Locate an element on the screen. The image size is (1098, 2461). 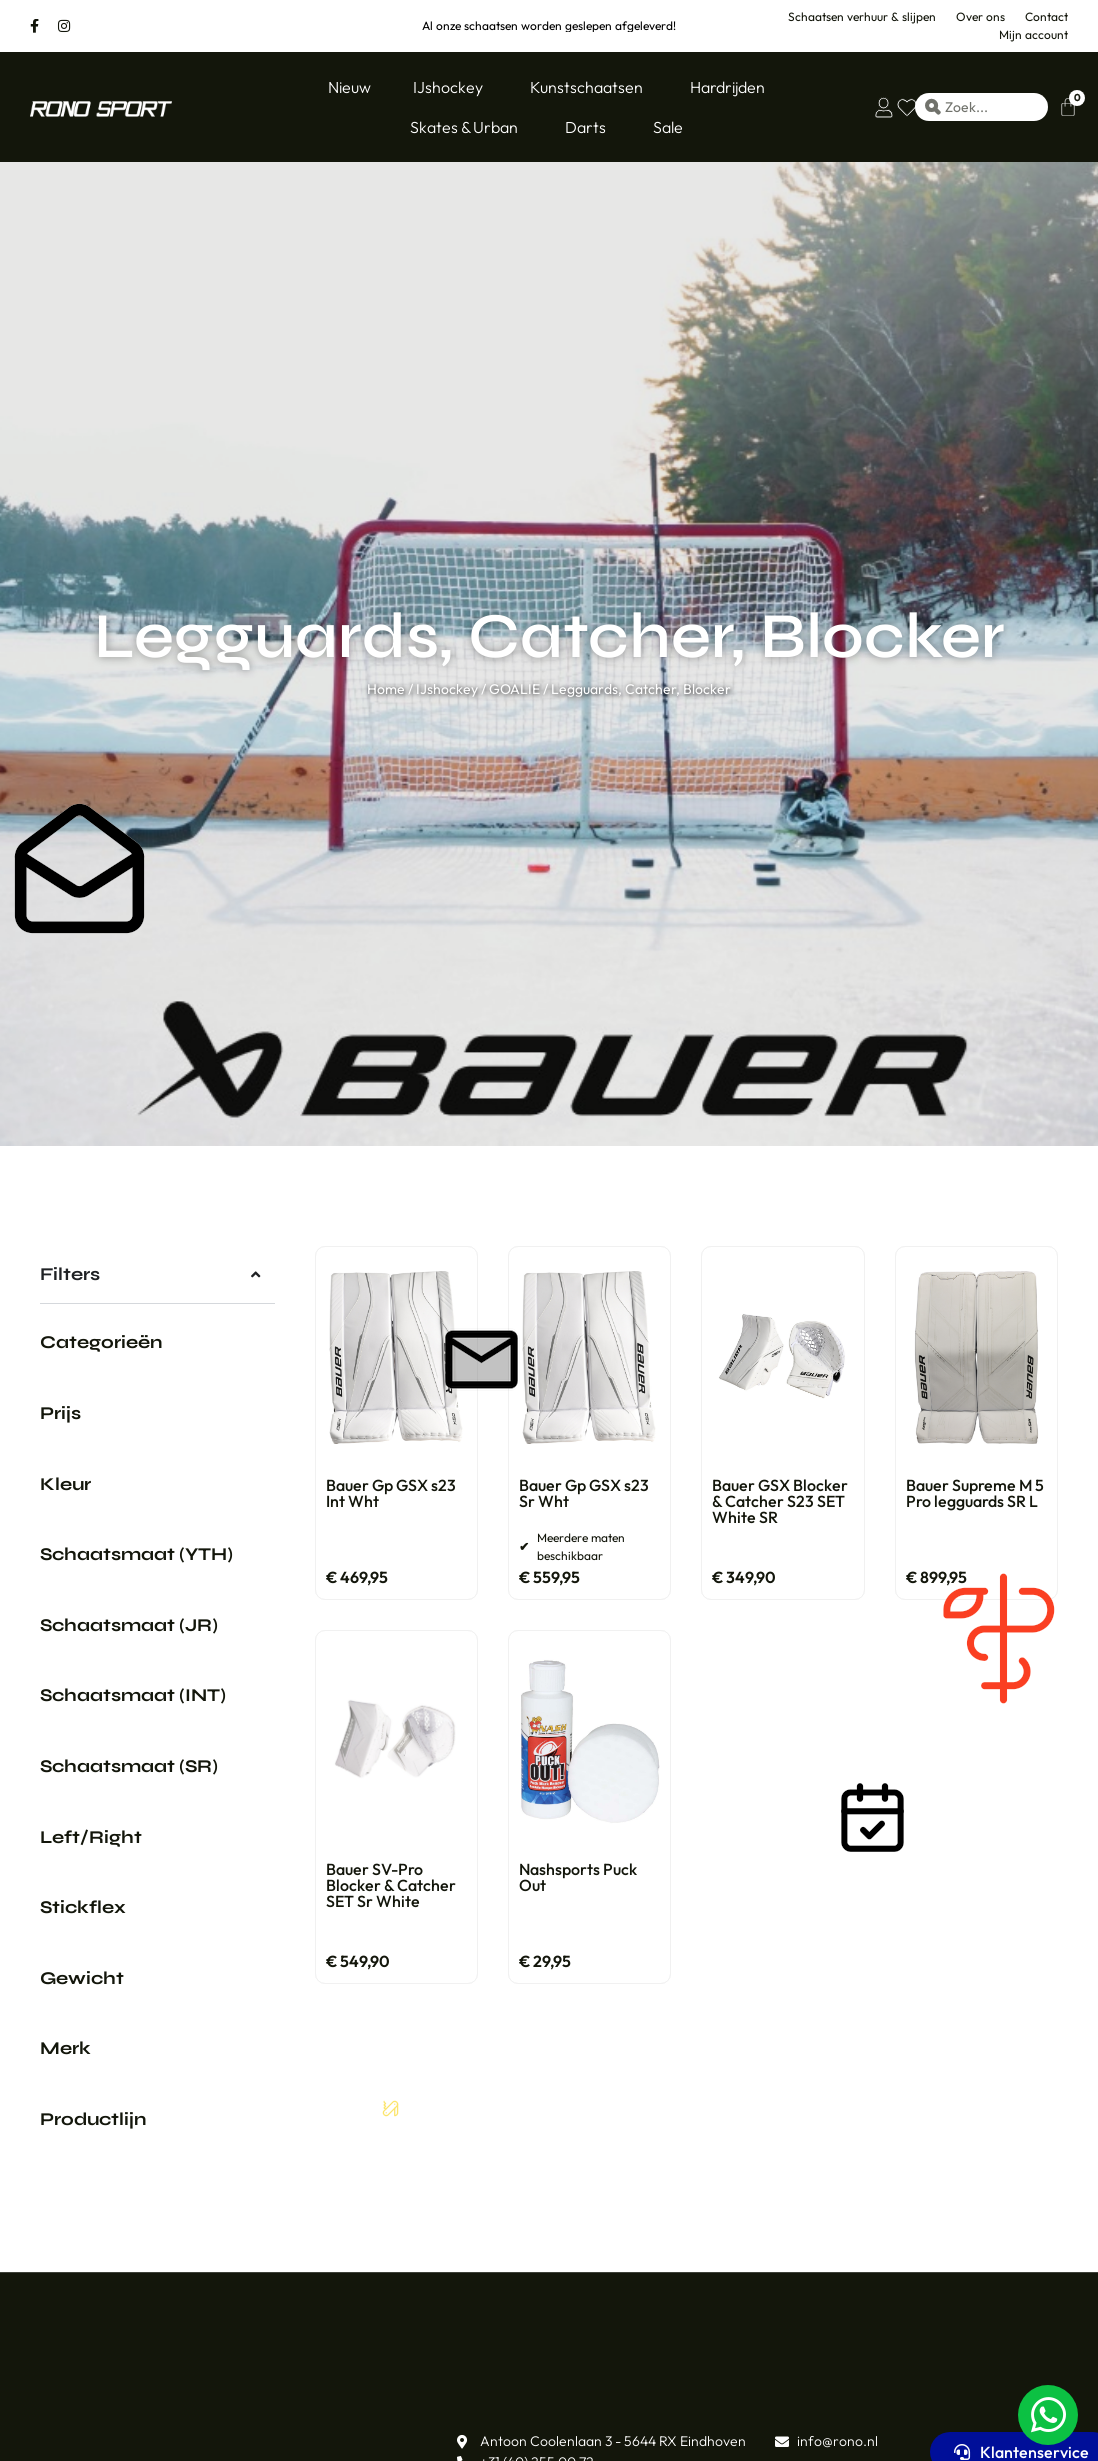
view an opened or read email message is located at coordinates (79, 868).